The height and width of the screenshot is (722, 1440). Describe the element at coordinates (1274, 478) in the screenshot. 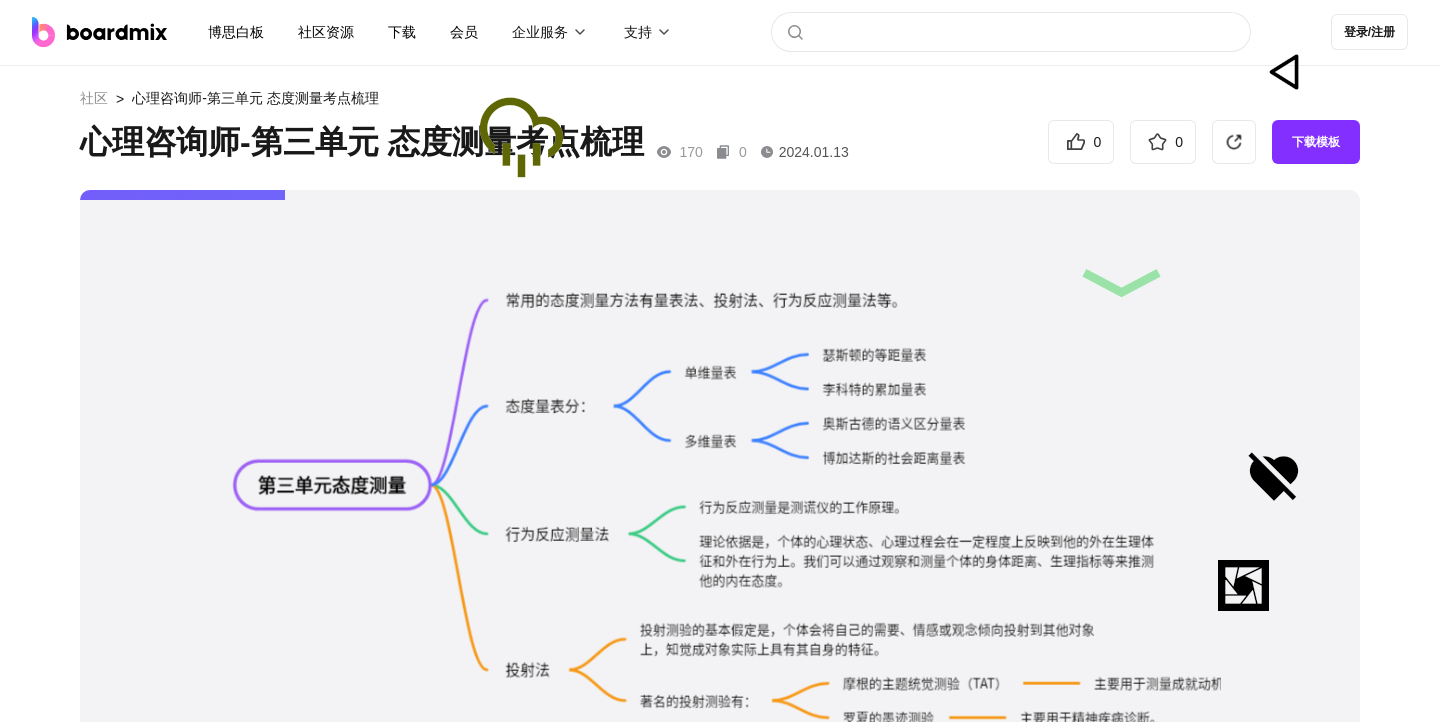

I see `dislike or remove from favorites` at that location.